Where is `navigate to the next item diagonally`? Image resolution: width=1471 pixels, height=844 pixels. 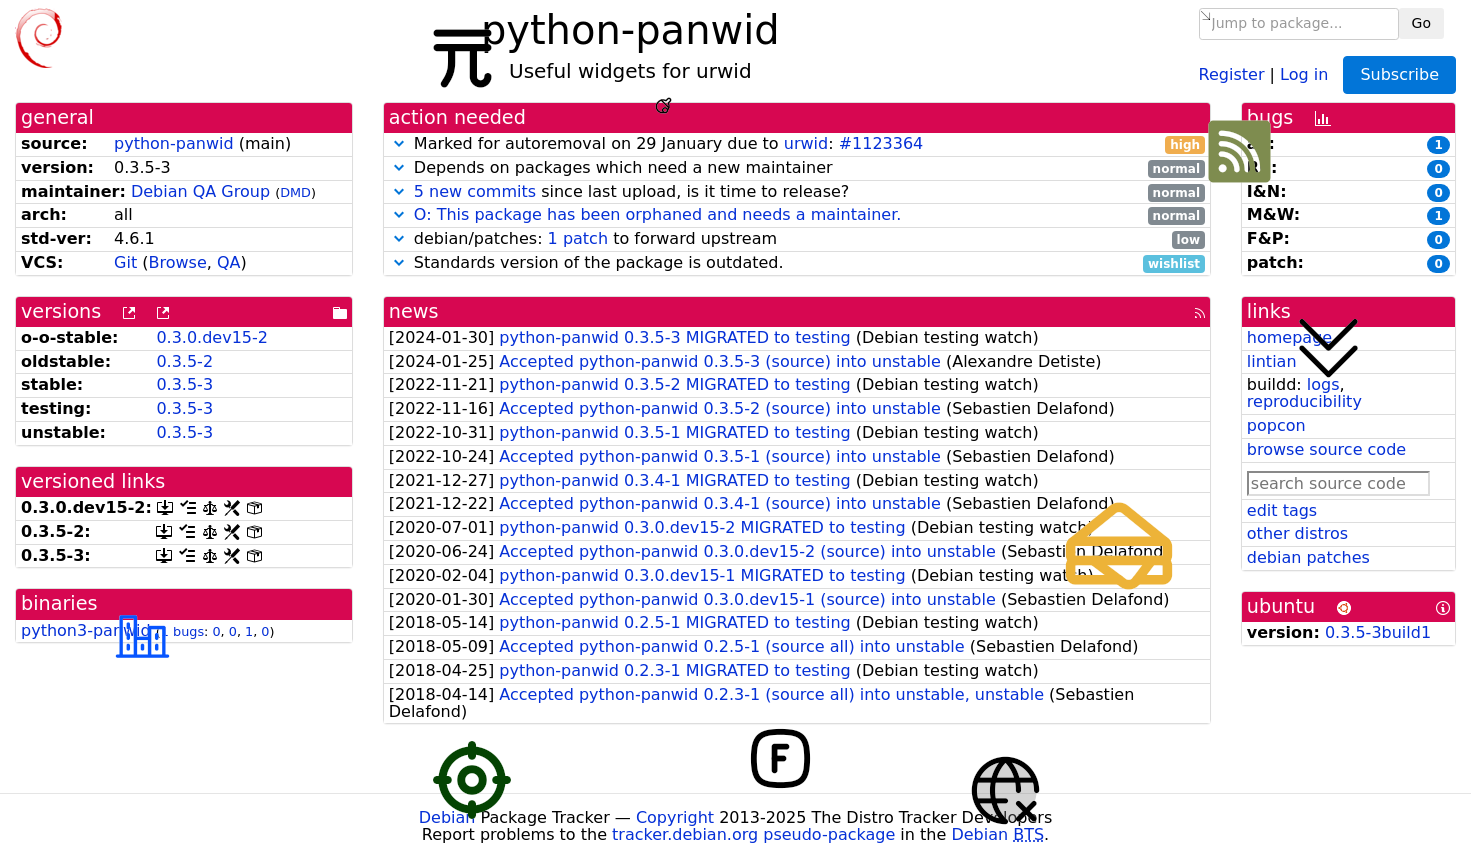 navigate to the next item diagonally is located at coordinates (1205, 15).